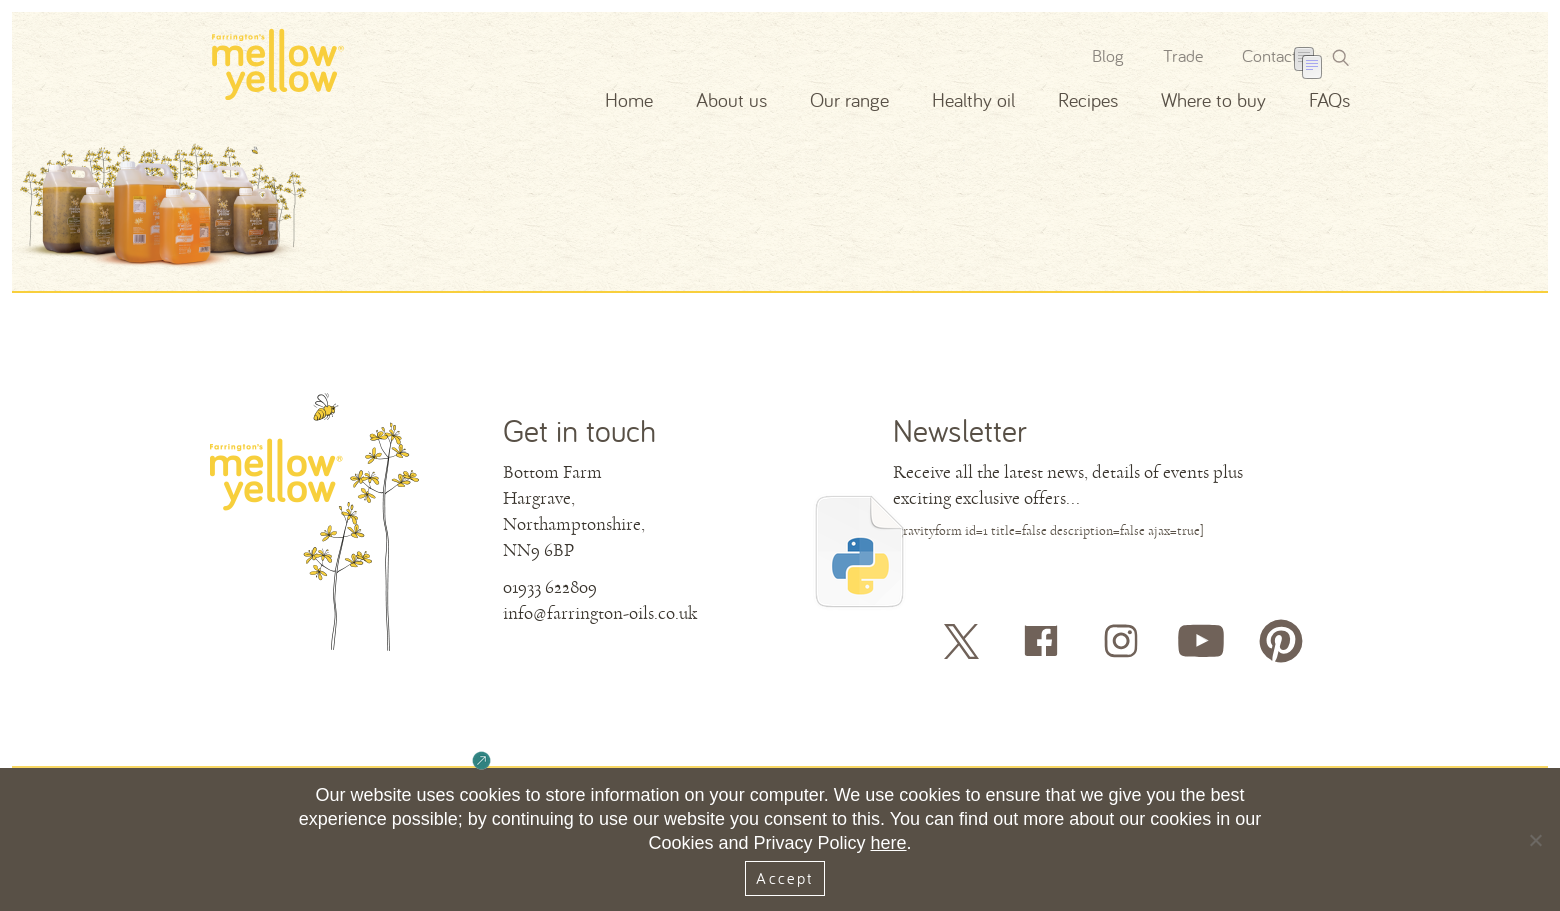  I want to click on a python 3 source code file, so click(859, 551).